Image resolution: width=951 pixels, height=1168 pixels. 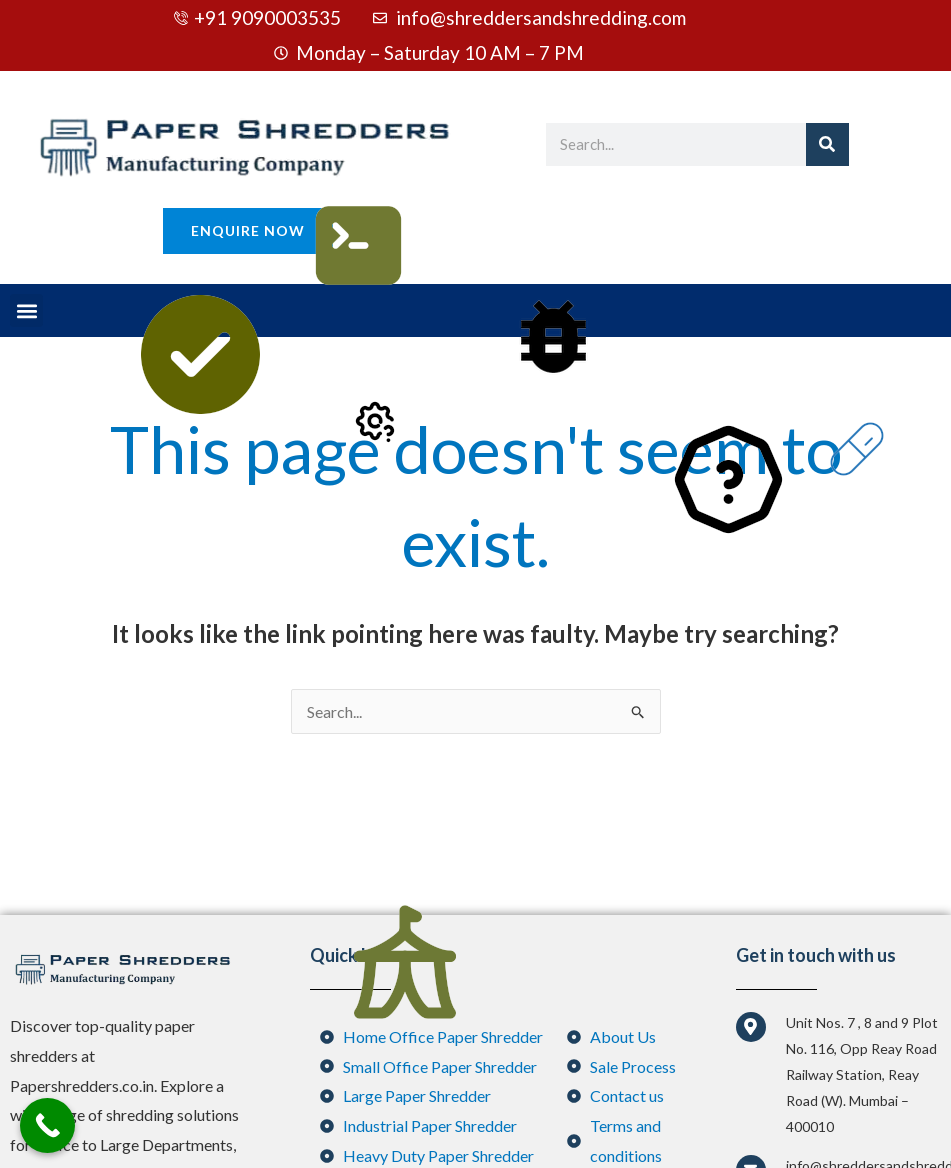 What do you see at coordinates (857, 449) in the screenshot?
I see `access medication reminders or health tracking` at bounding box center [857, 449].